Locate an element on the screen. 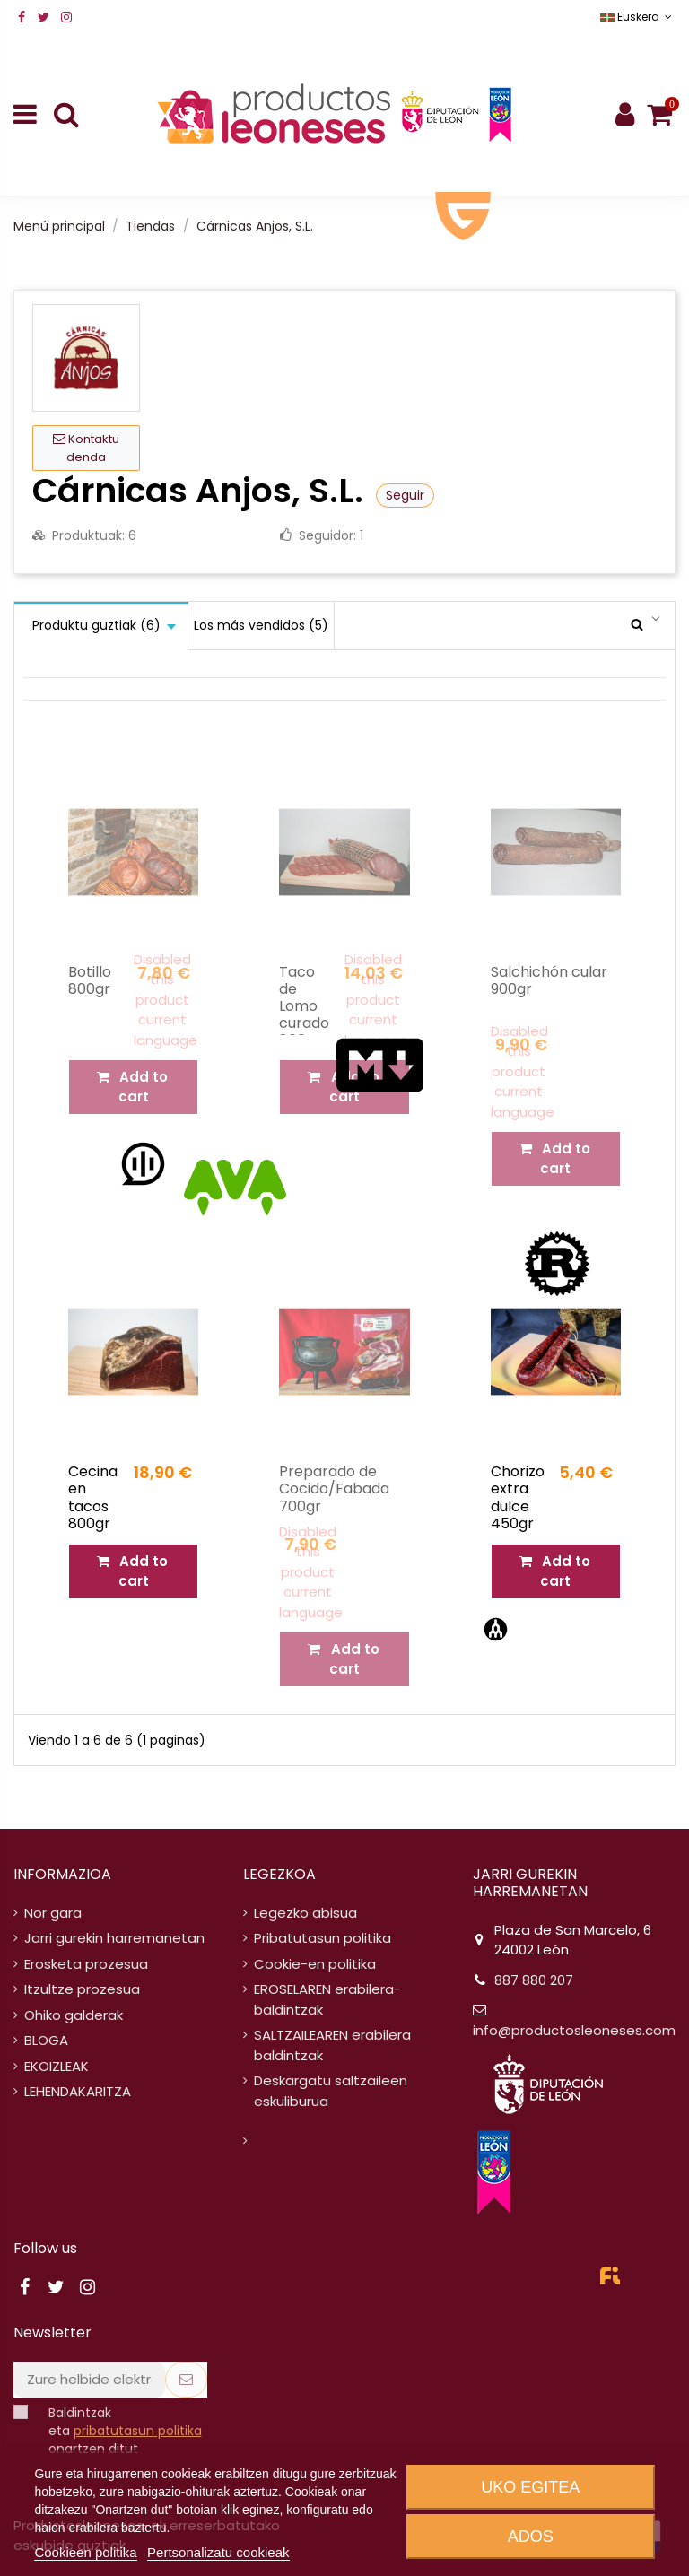 The image size is (689, 2576). indicates markdown formatting is supported is located at coordinates (379, 1065).